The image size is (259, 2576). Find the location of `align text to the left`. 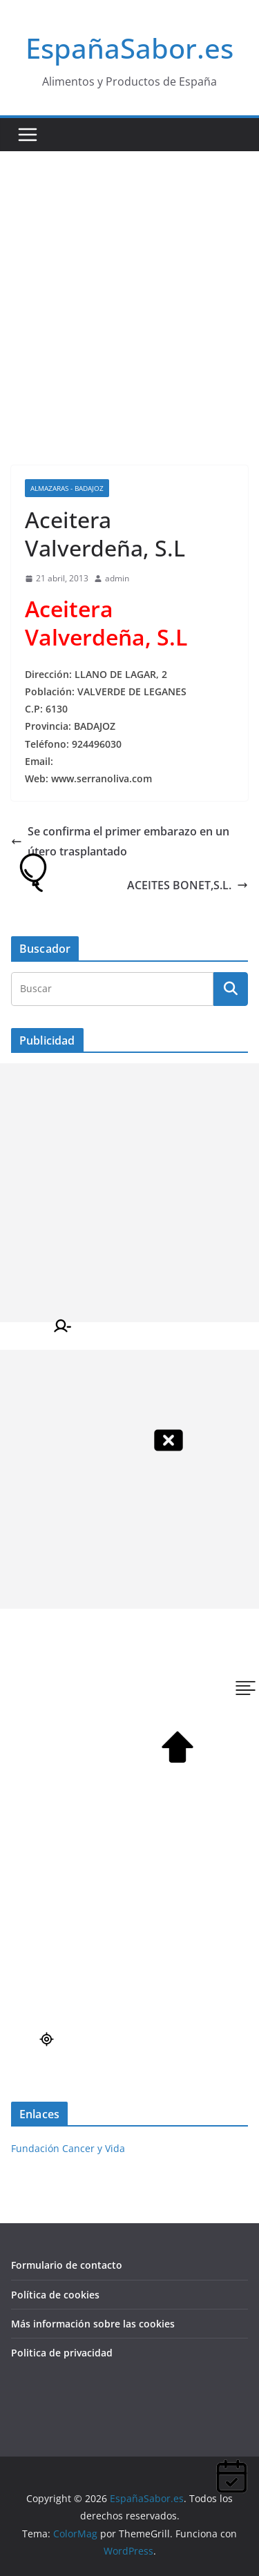

align text to the left is located at coordinates (245, 1688).